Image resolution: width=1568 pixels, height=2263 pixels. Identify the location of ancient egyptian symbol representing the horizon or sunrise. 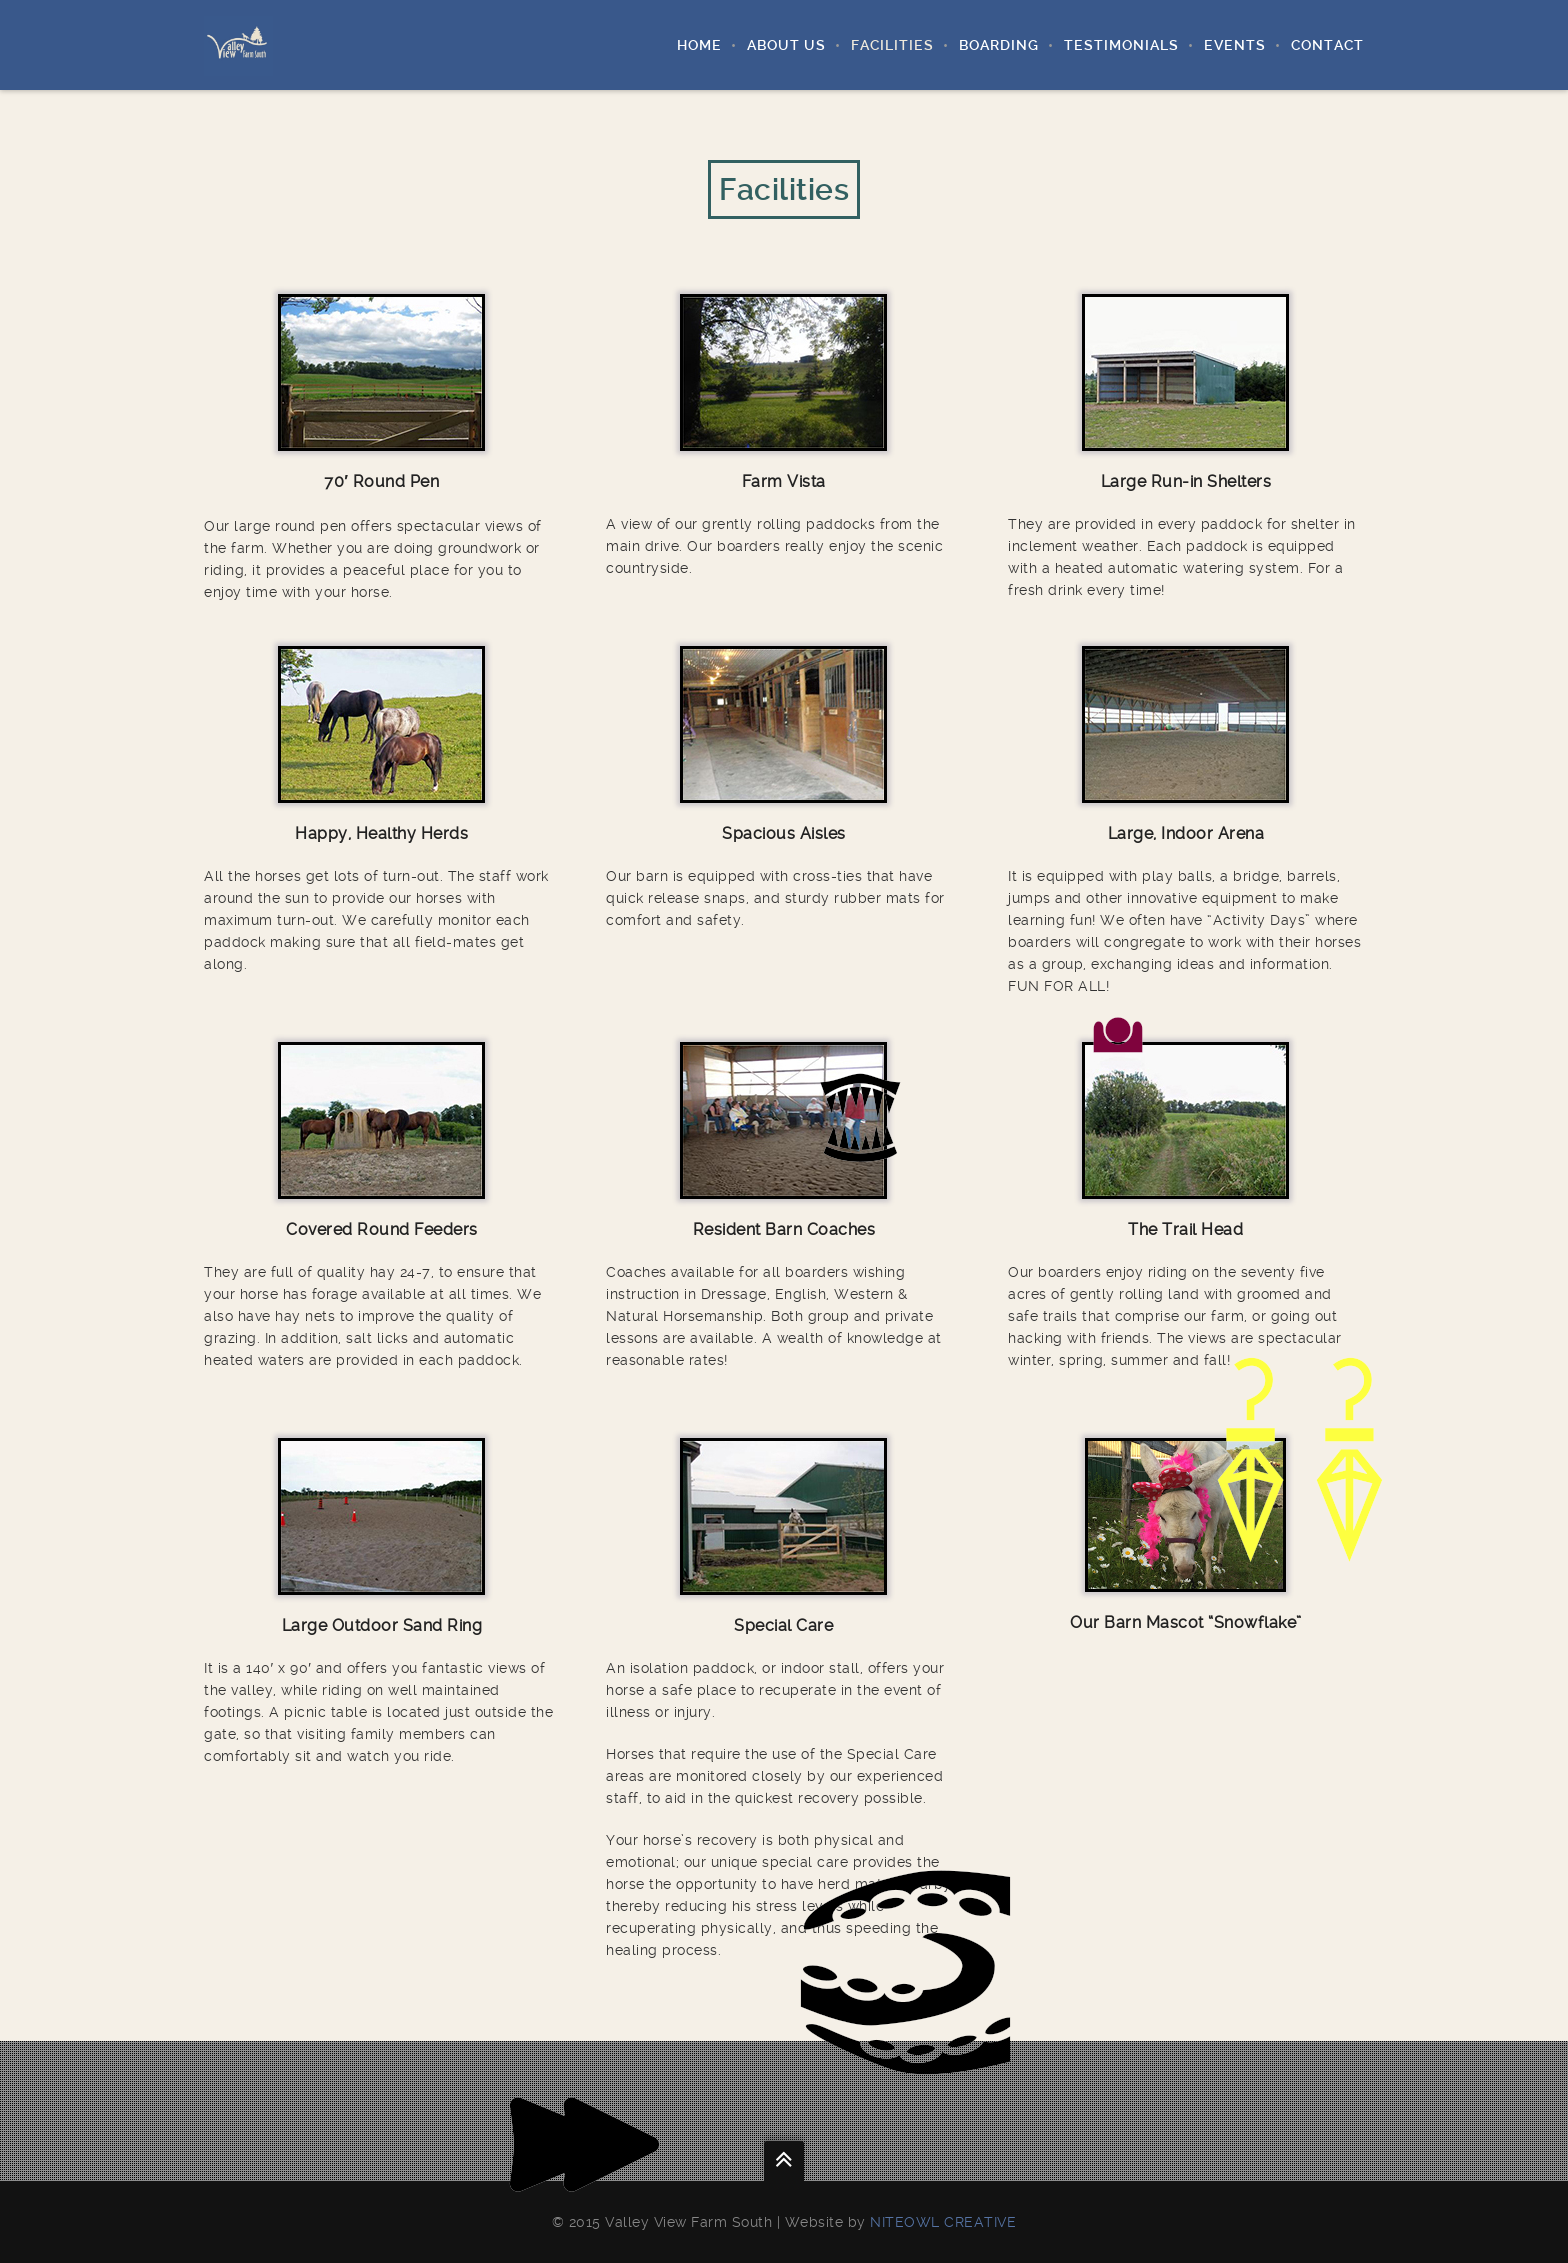
(1118, 1033).